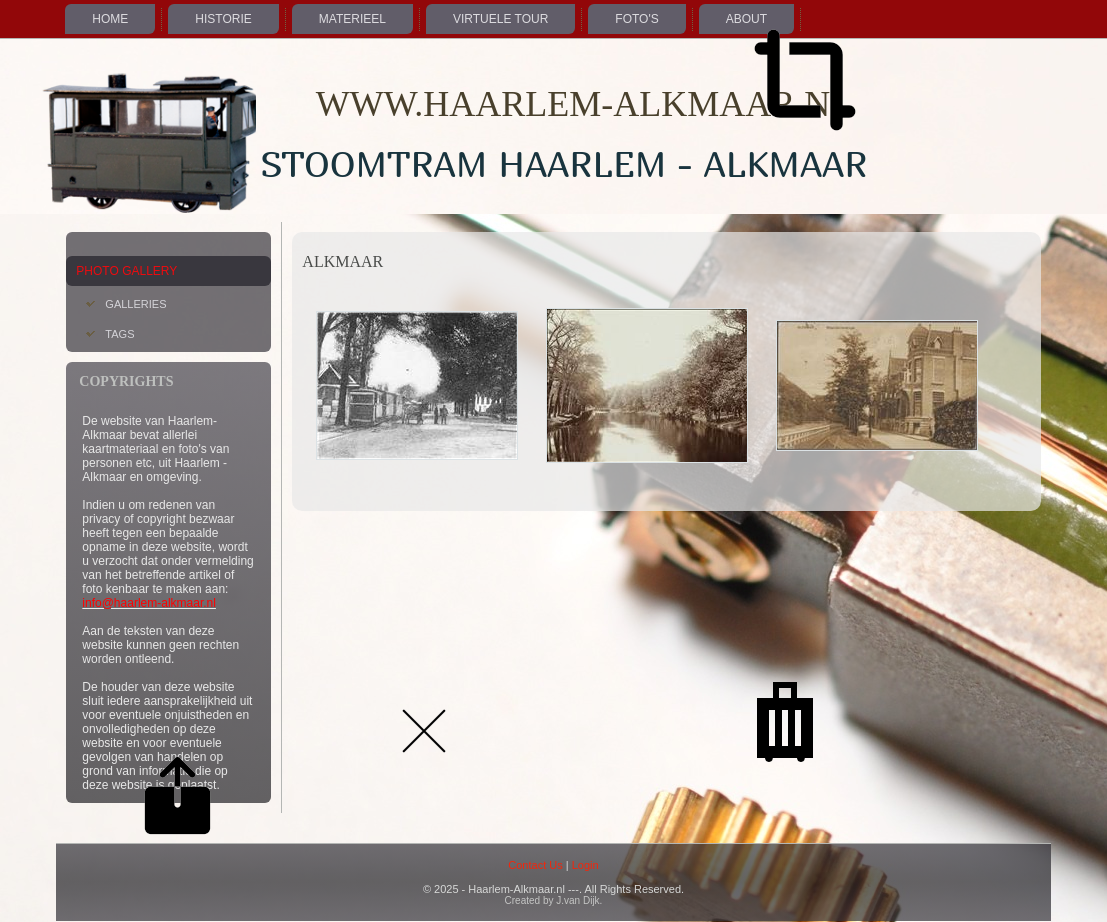  I want to click on access travel or trip information, so click(785, 722).